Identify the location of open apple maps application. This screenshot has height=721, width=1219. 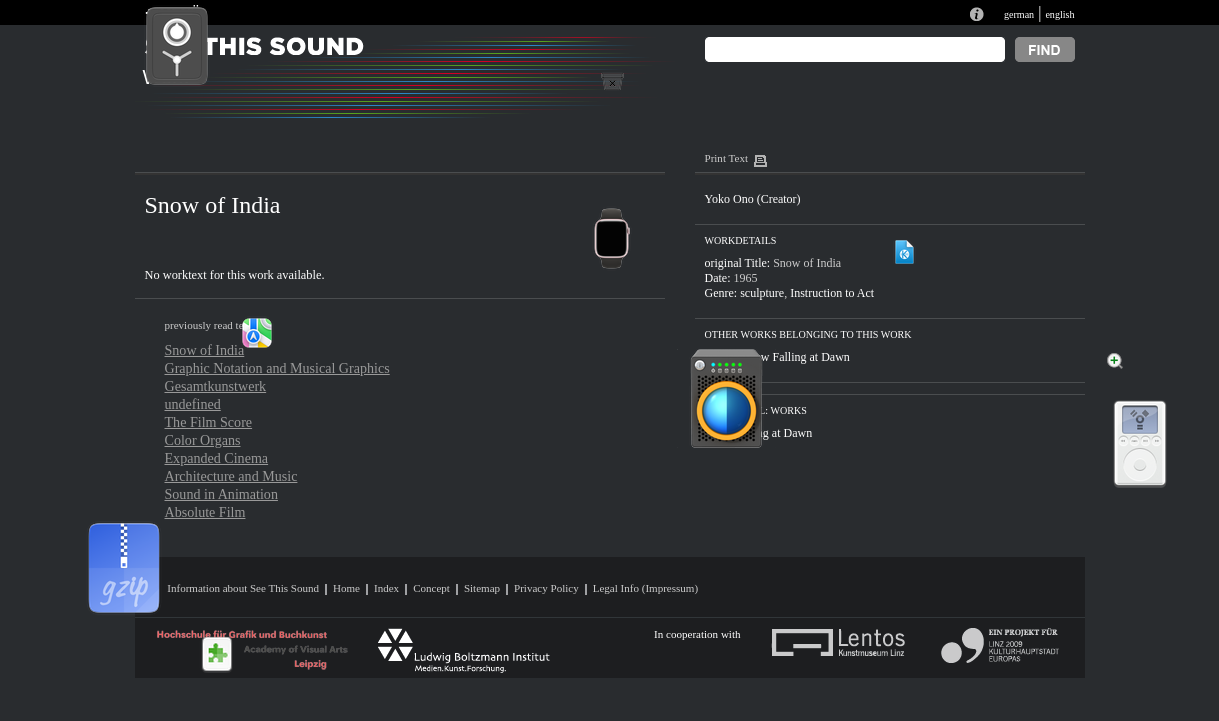
(257, 333).